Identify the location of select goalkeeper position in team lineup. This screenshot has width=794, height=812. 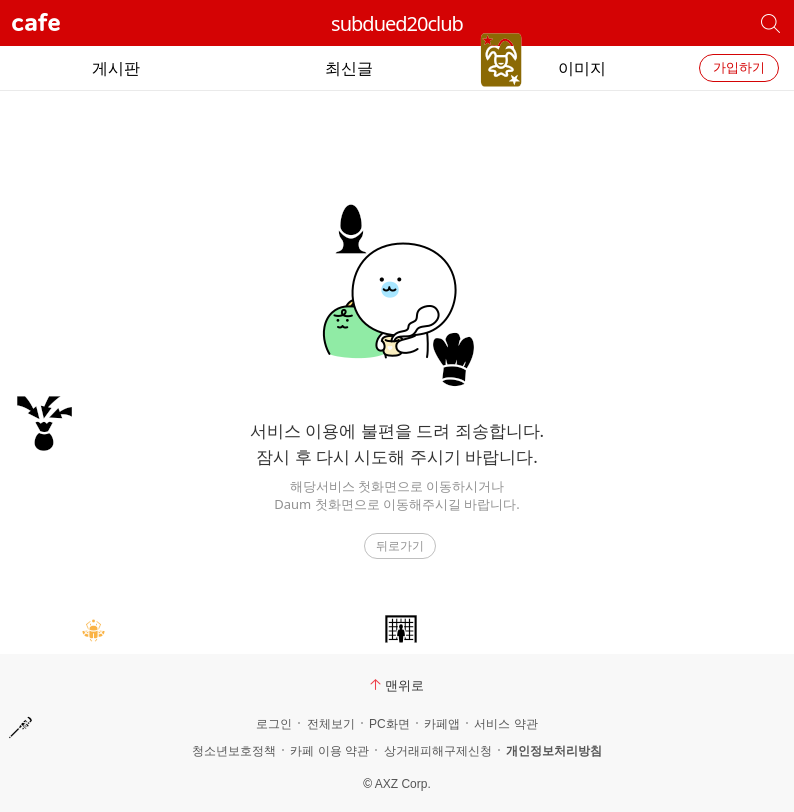
(401, 627).